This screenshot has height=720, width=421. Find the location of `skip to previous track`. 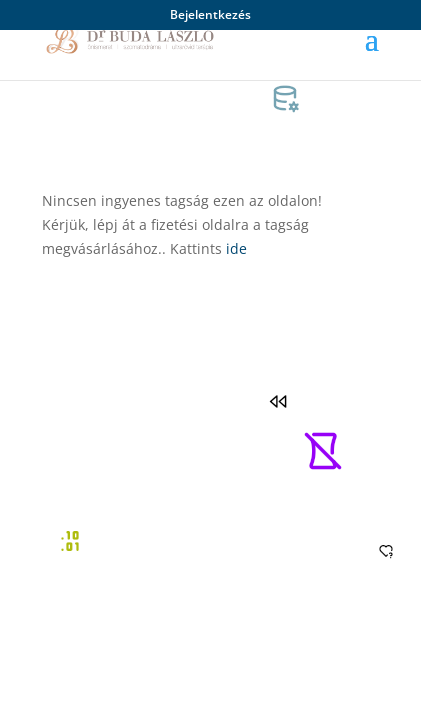

skip to previous track is located at coordinates (278, 401).